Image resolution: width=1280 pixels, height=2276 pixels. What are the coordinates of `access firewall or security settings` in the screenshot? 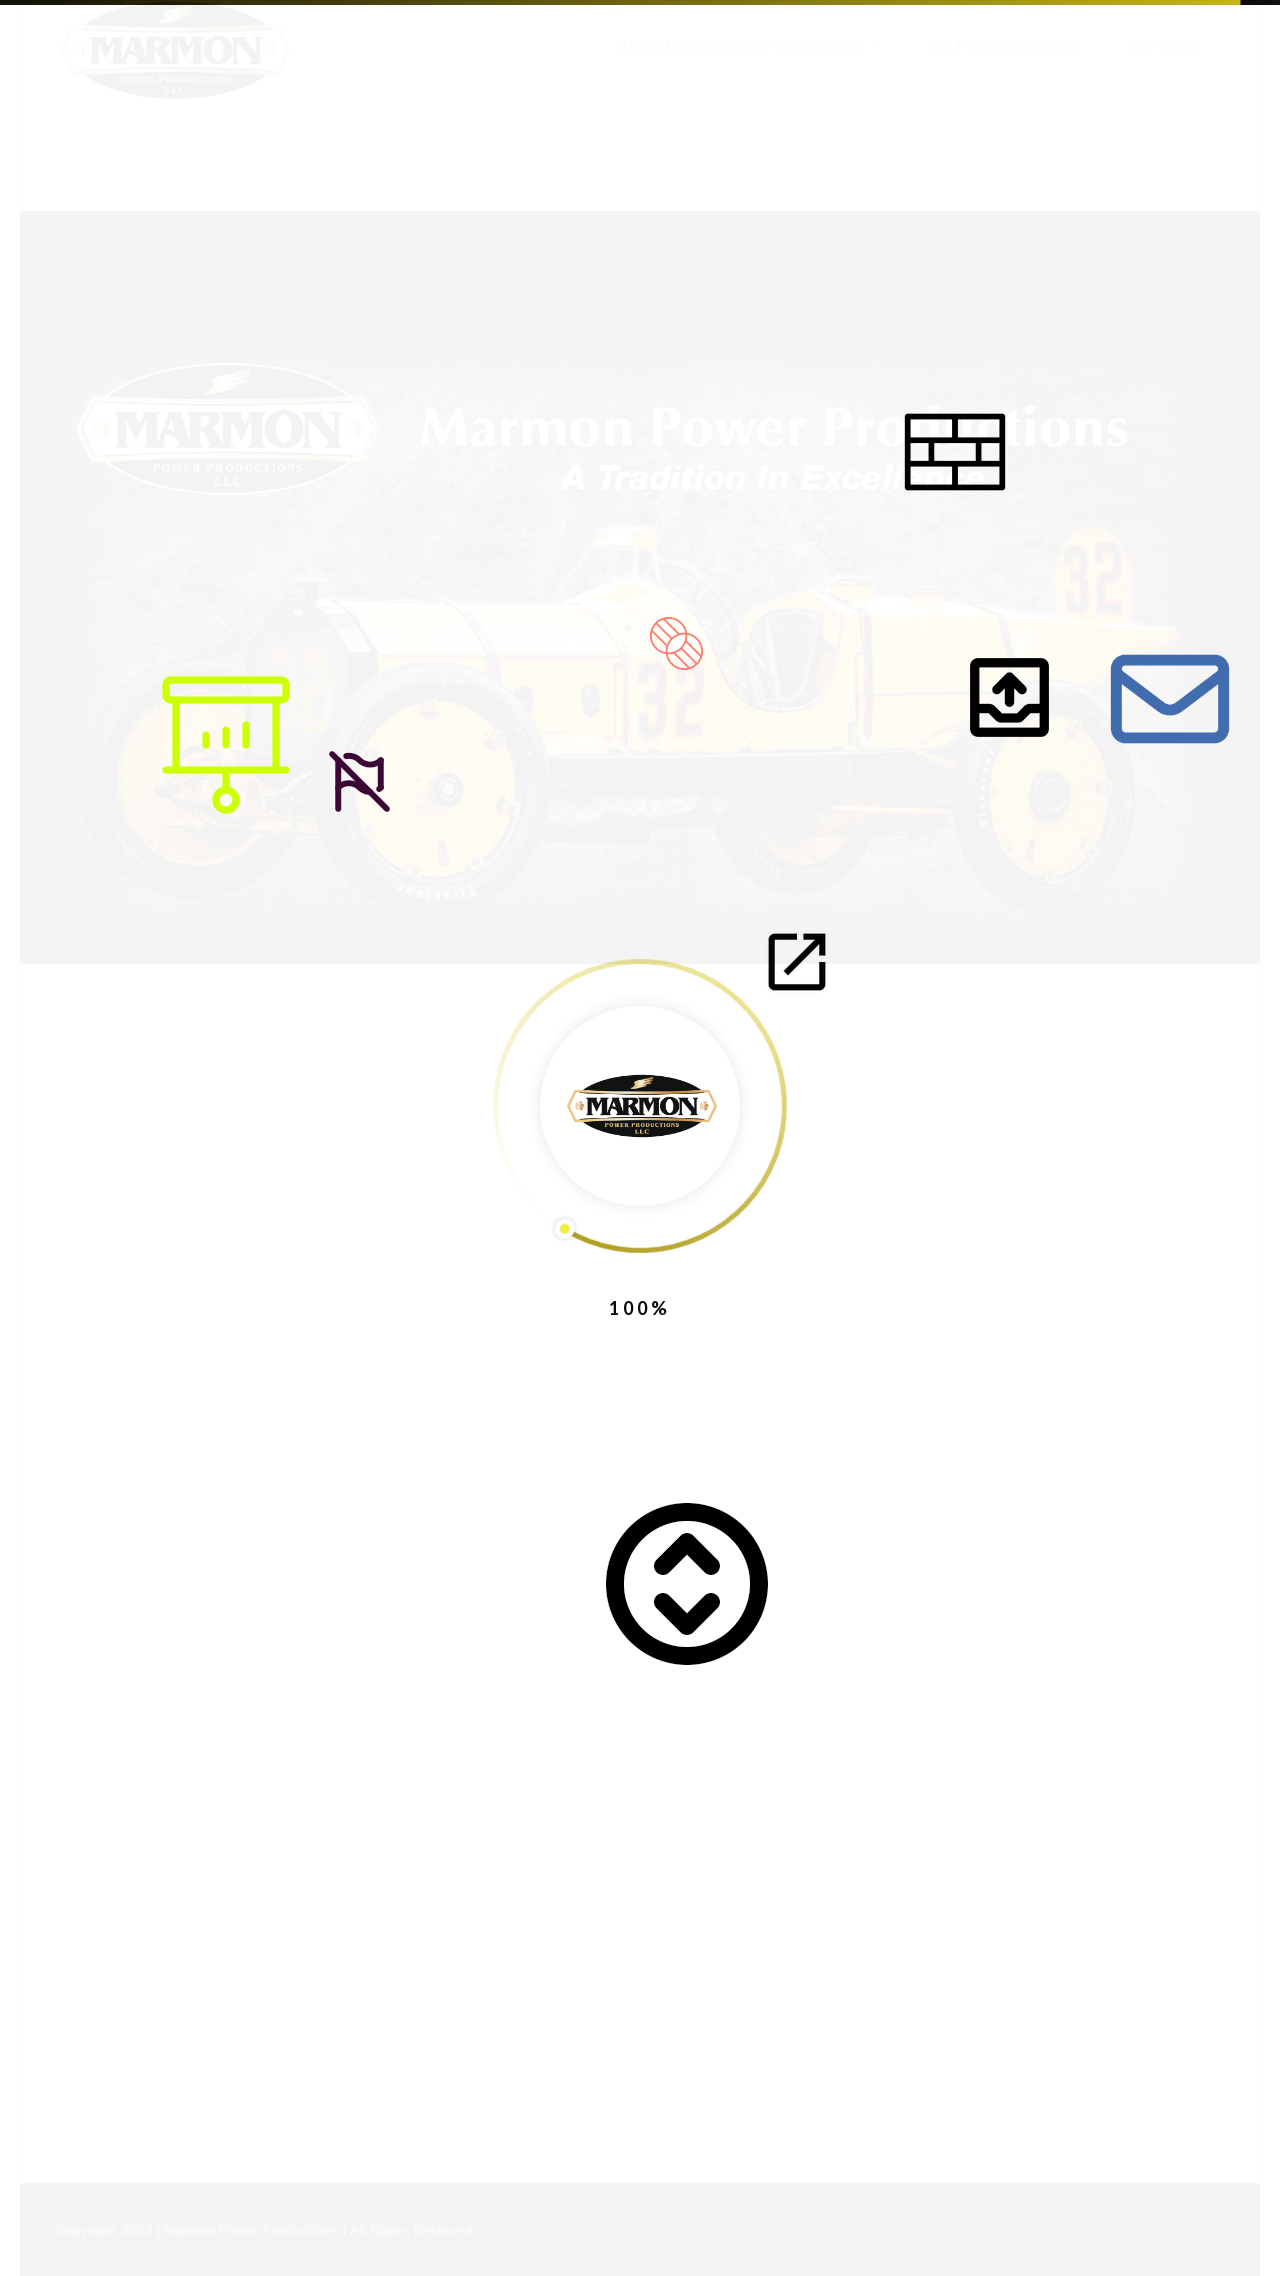 It's located at (955, 452).